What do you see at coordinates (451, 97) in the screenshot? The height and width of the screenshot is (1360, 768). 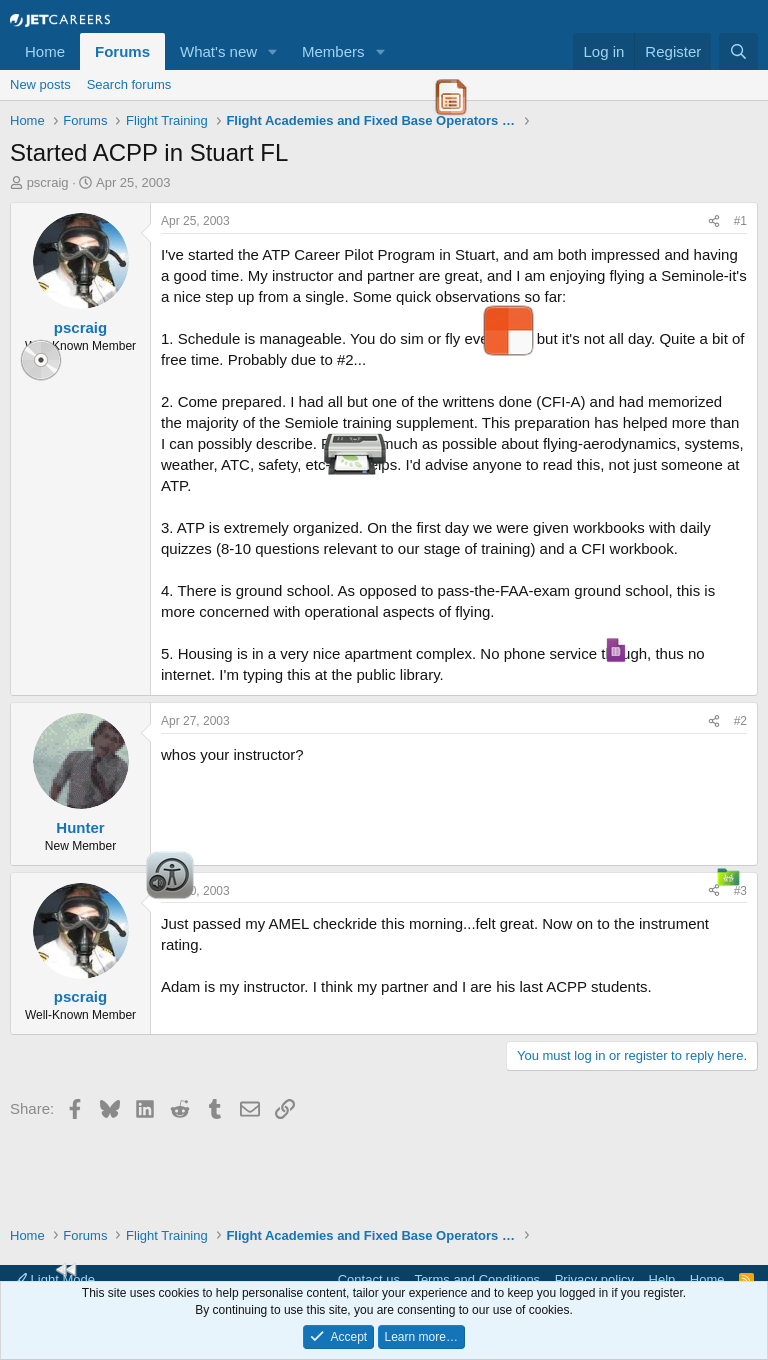 I see `open a presentation file` at bounding box center [451, 97].